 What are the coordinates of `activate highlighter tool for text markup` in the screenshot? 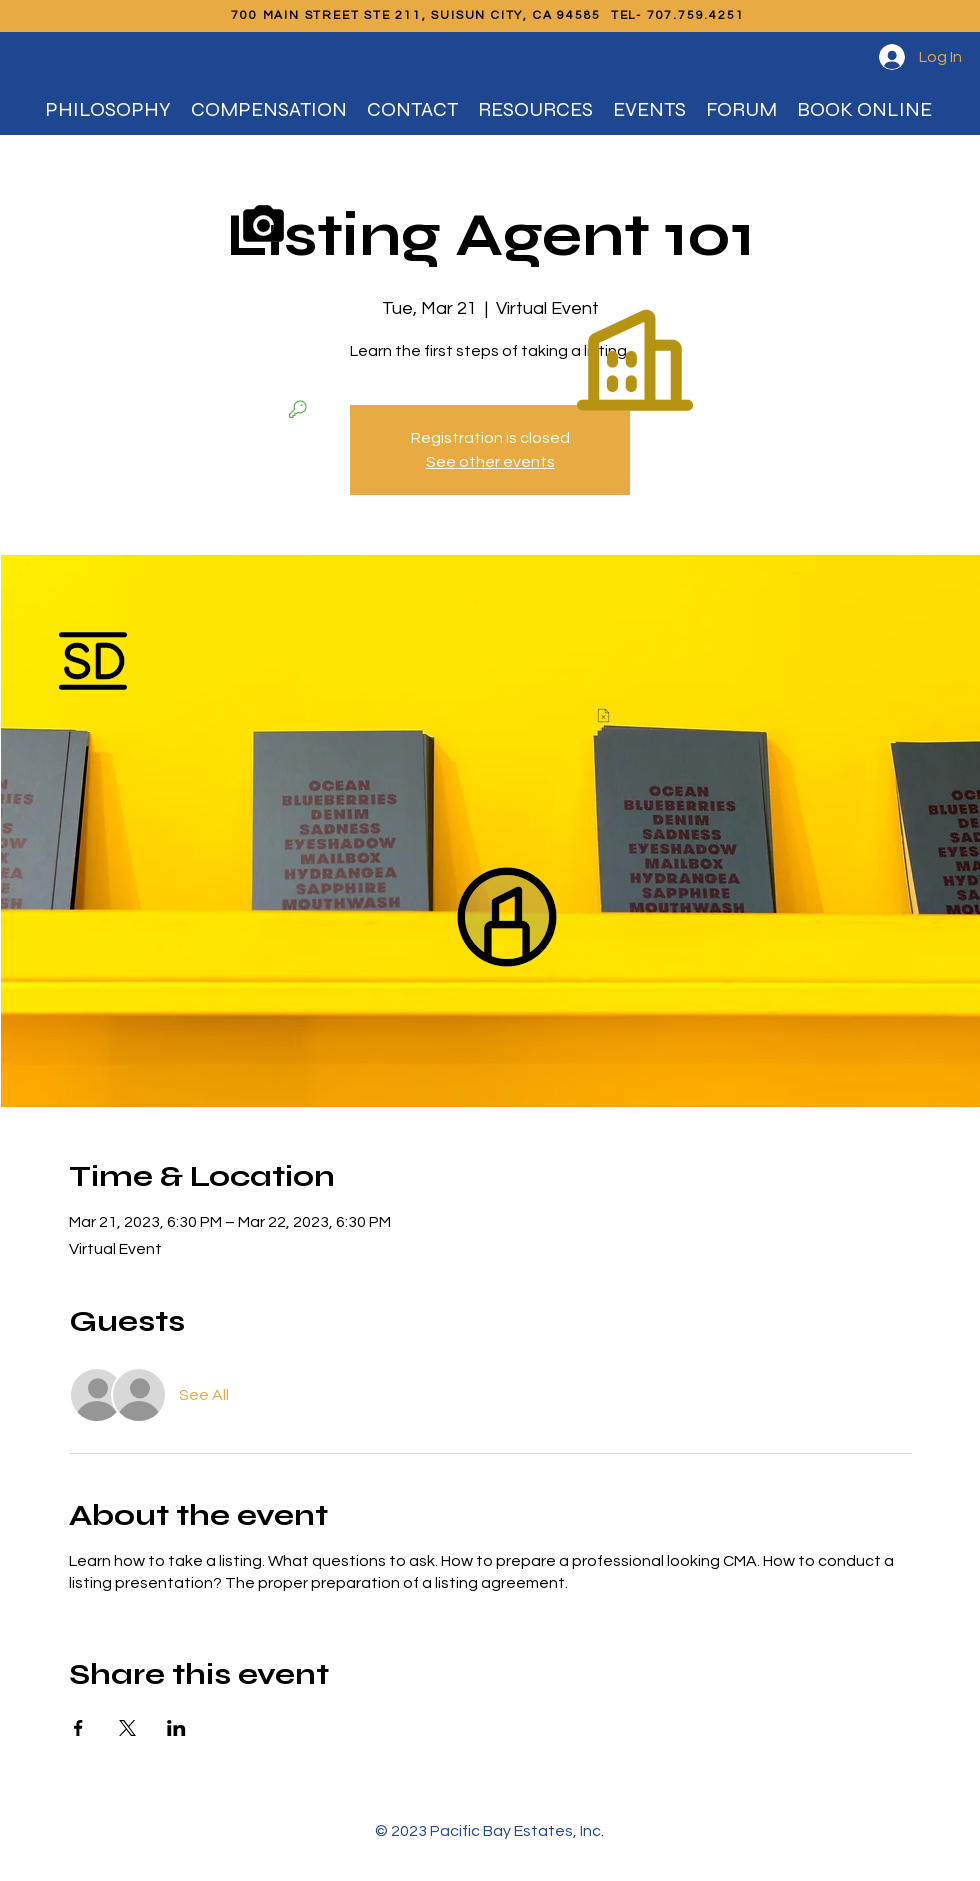 It's located at (507, 917).